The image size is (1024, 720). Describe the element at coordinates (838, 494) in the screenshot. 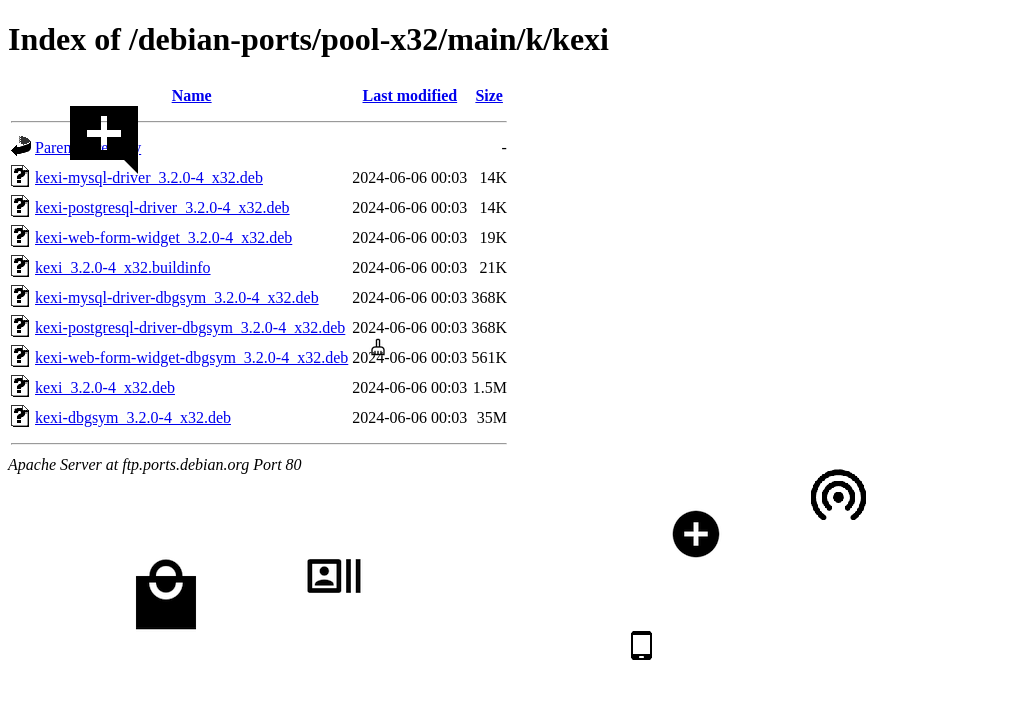

I see `enable wifi hotspot or tethering` at that location.